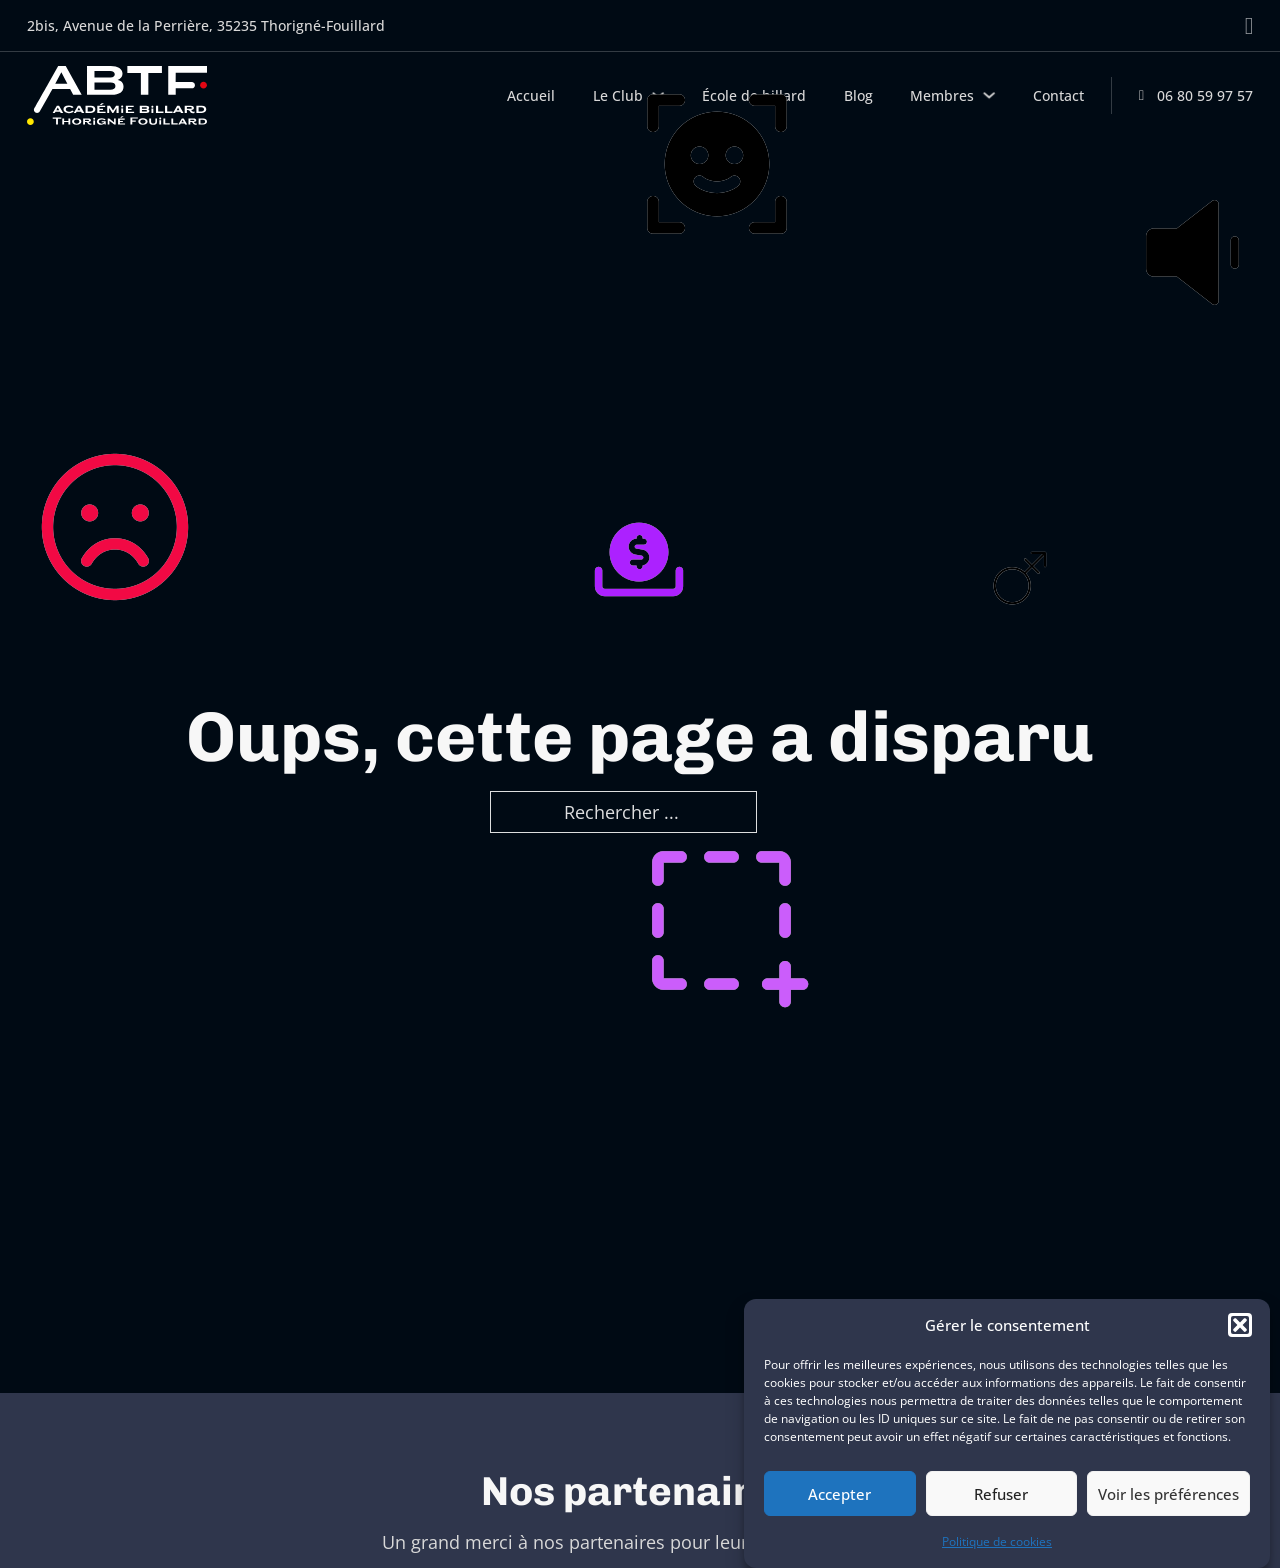  What do you see at coordinates (721, 920) in the screenshot?
I see `add to current selection` at bounding box center [721, 920].